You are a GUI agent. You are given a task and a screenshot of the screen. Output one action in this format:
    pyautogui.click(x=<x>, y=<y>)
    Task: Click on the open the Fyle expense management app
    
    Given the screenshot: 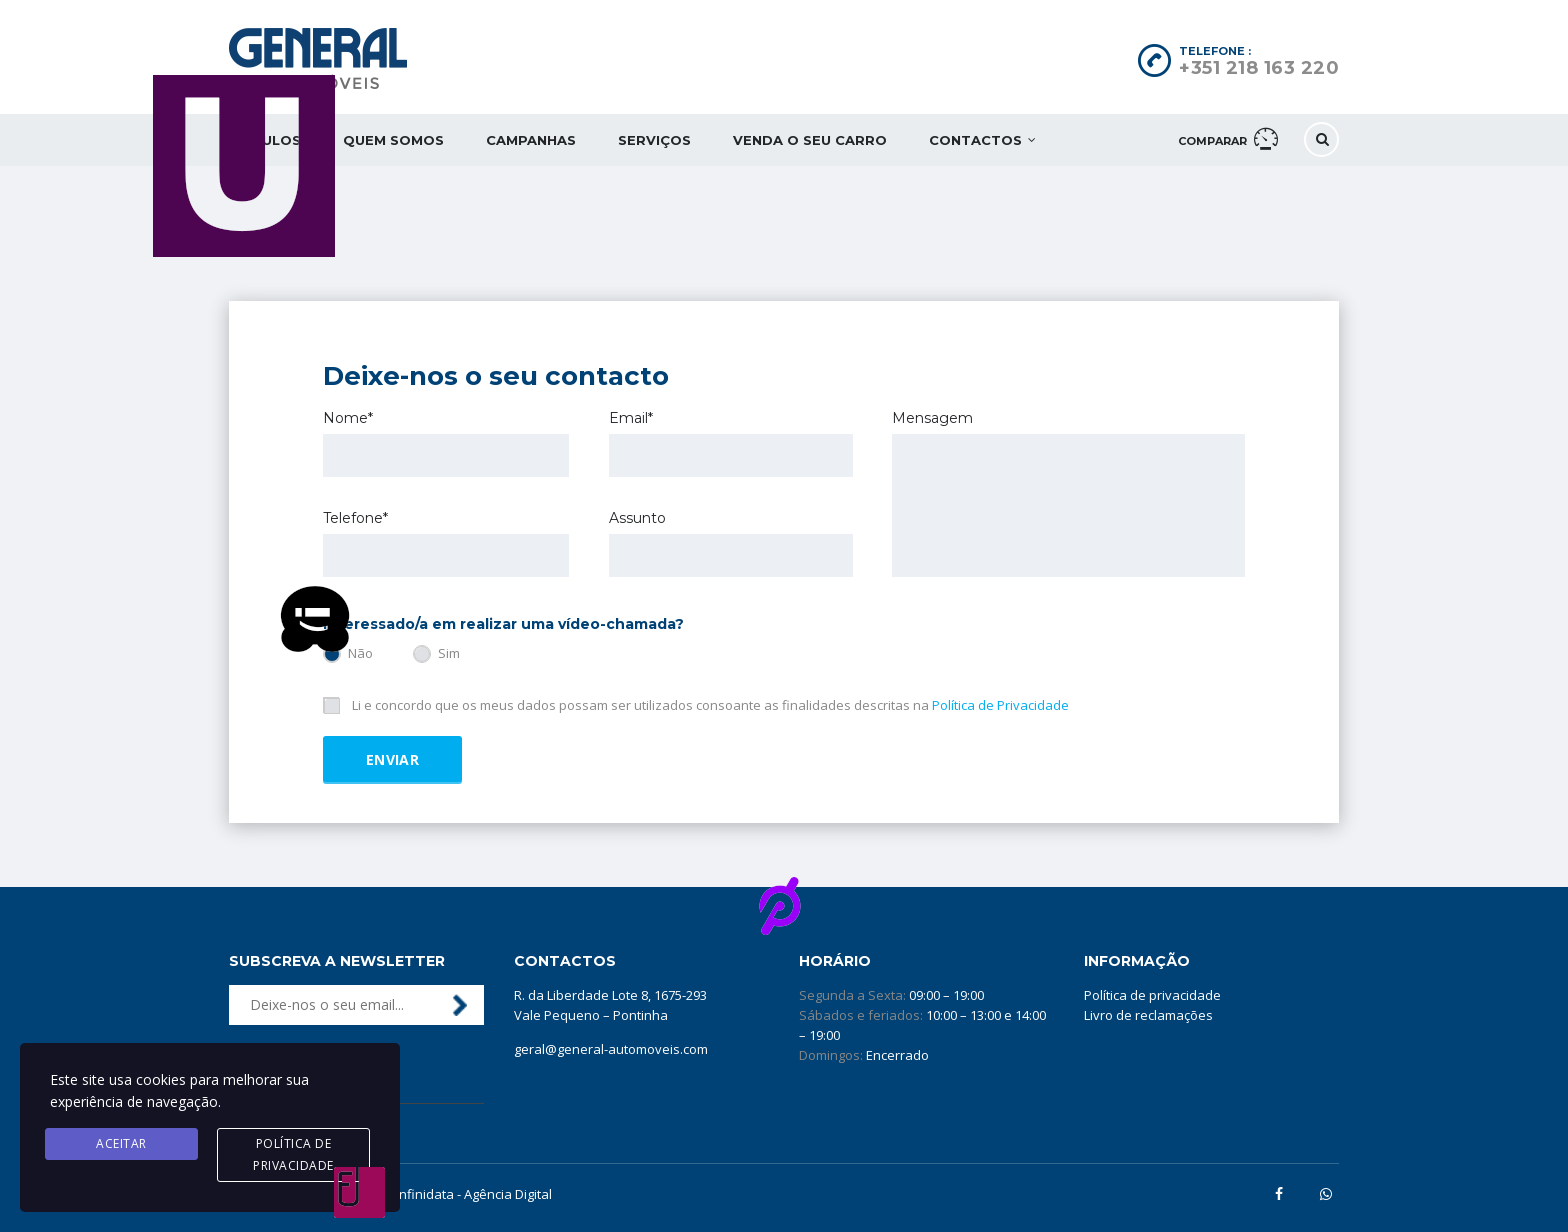 What is the action you would take?
    pyautogui.click(x=359, y=1192)
    